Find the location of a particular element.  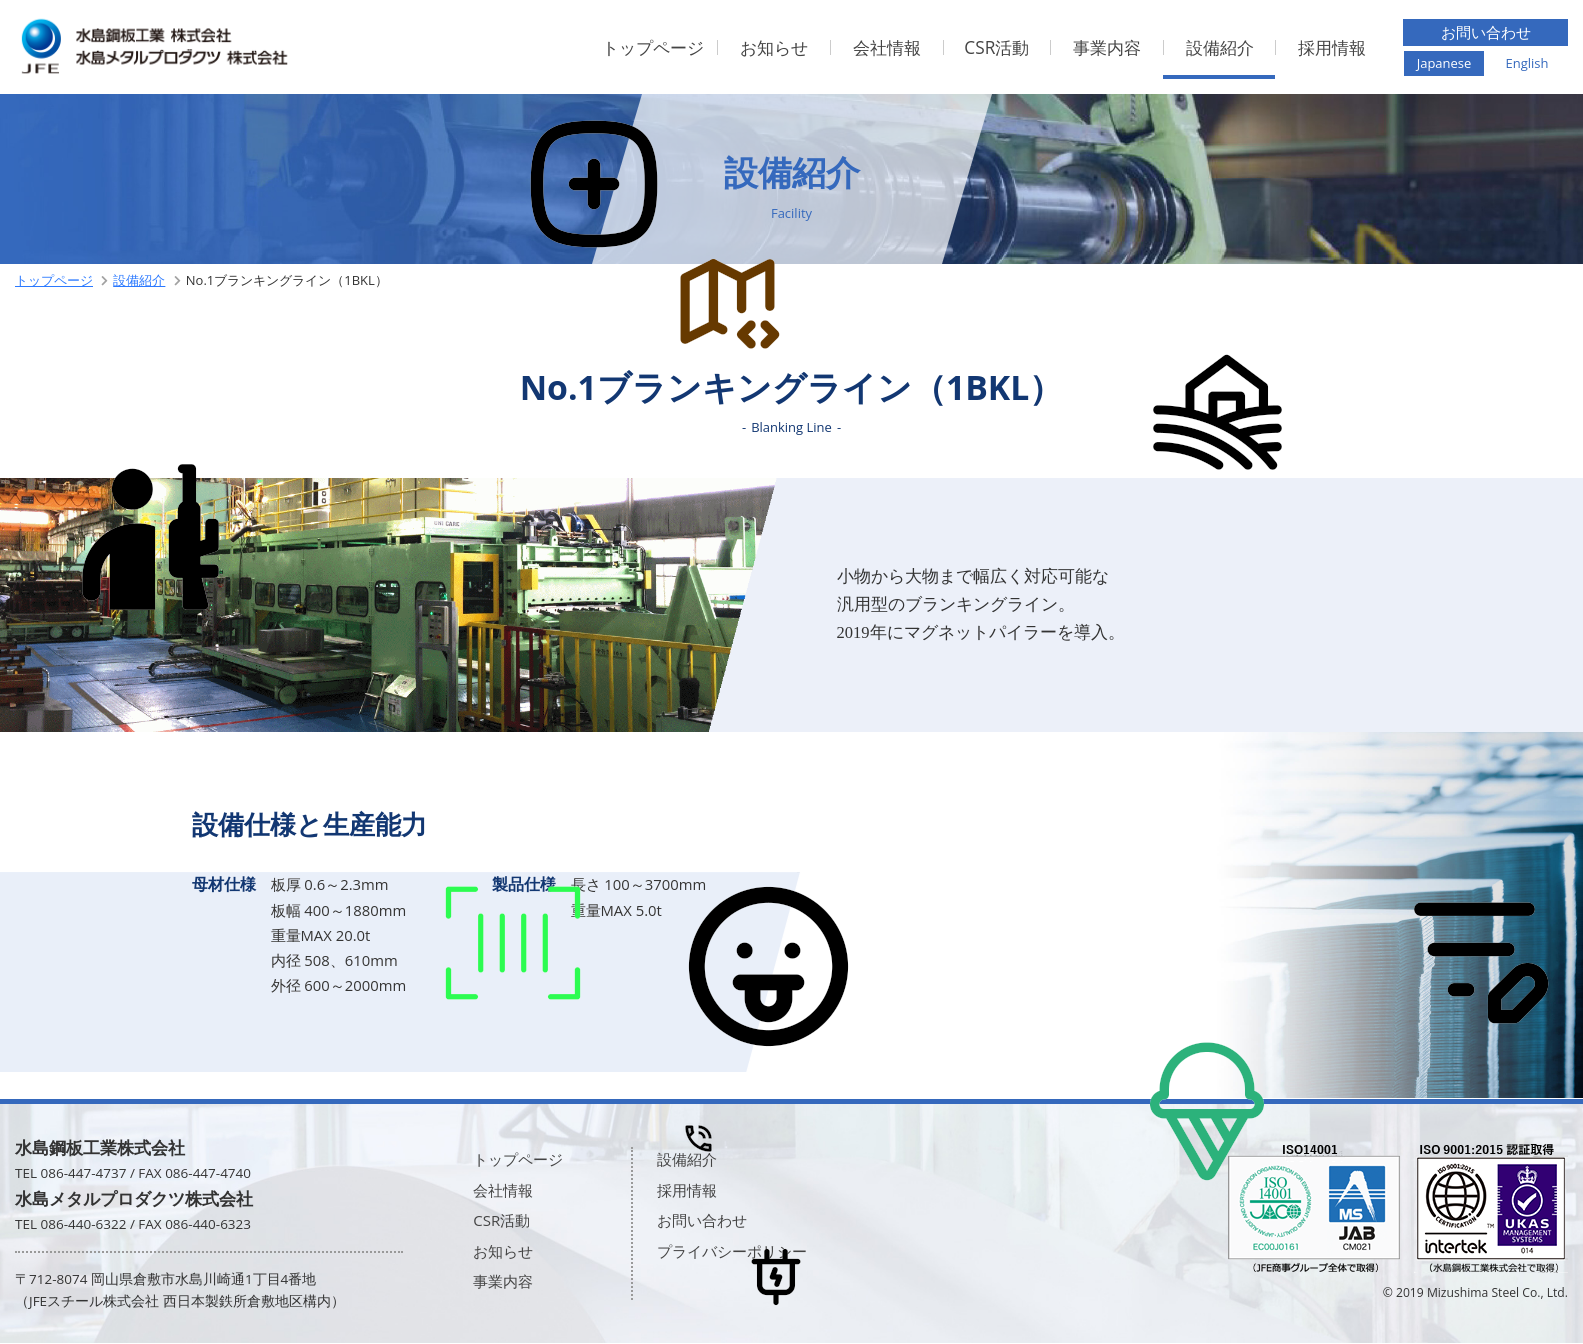

indicates an active phone call in progress is located at coordinates (698, 1138).